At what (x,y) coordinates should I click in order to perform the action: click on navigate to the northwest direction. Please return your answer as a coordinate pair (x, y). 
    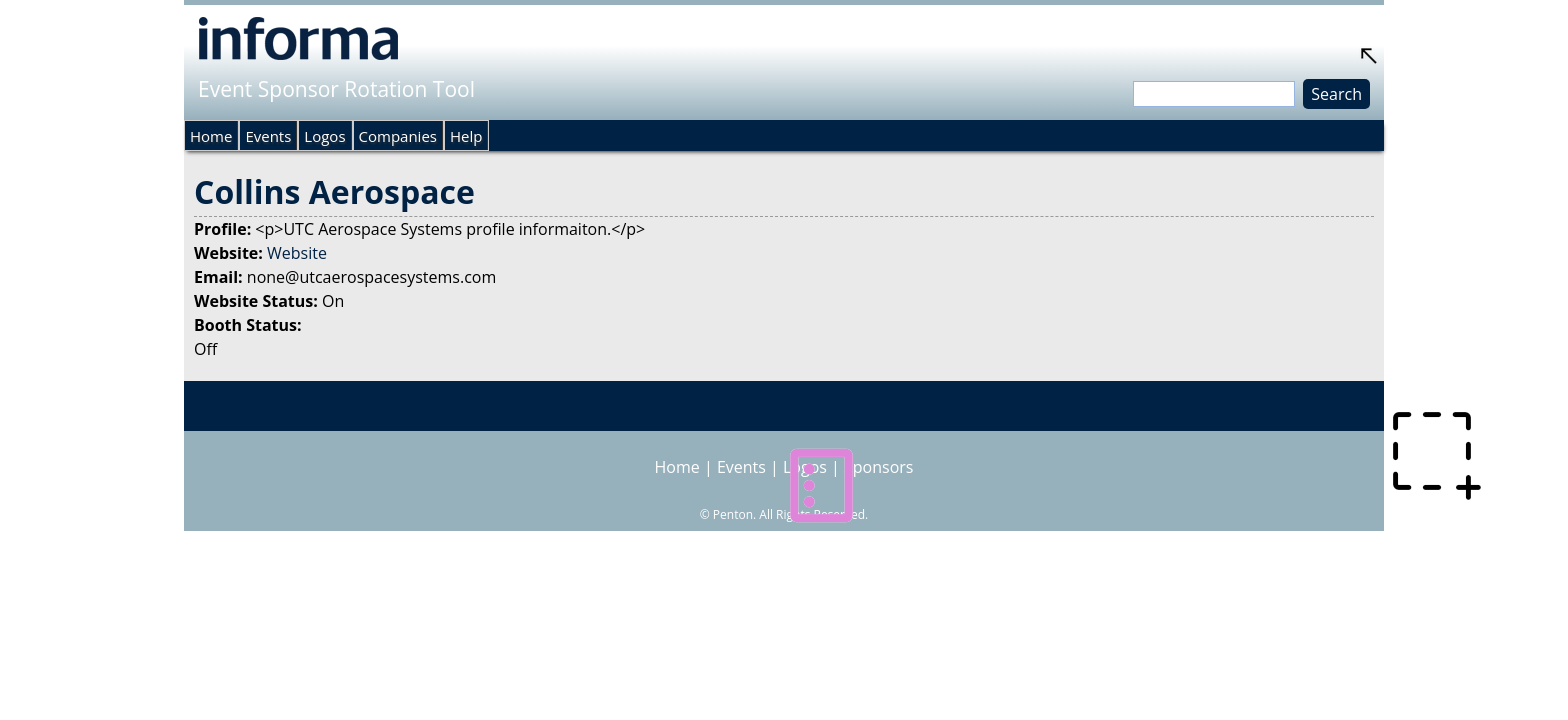
    Looking at the image, I should click on (1368, 55).